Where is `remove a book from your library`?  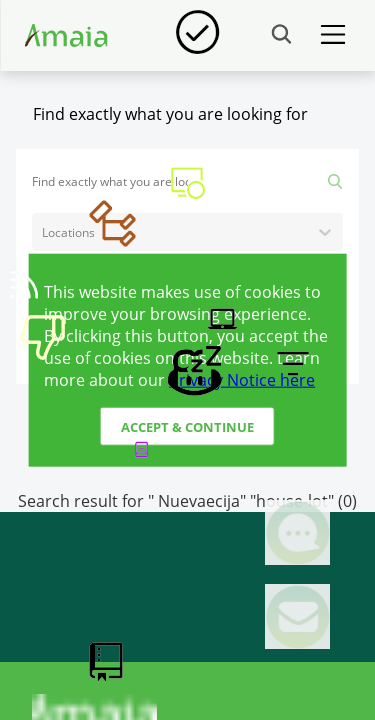
remove a book from your library is located at coordinates (141, 449).